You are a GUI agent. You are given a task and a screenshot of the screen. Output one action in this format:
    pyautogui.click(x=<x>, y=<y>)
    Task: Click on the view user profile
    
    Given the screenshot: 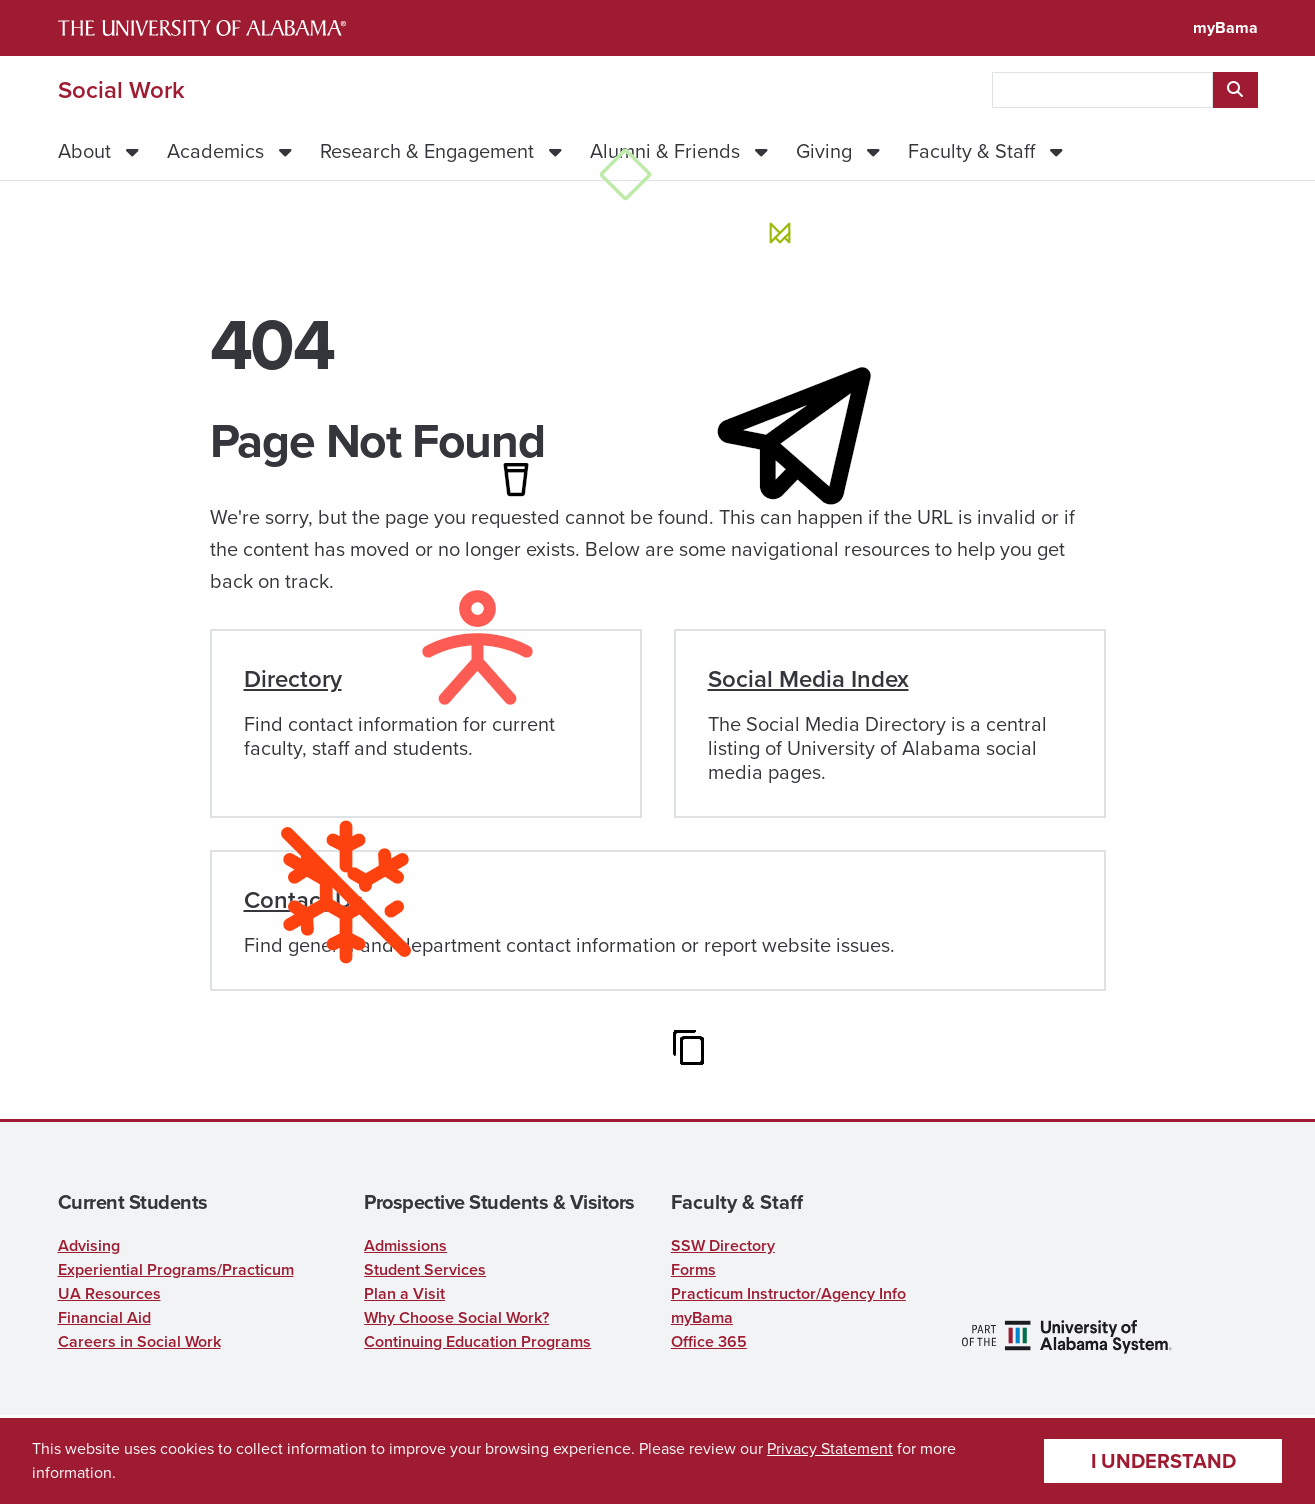 What is the action you would take?
    pyautogui.click(x=477, y=649)
    